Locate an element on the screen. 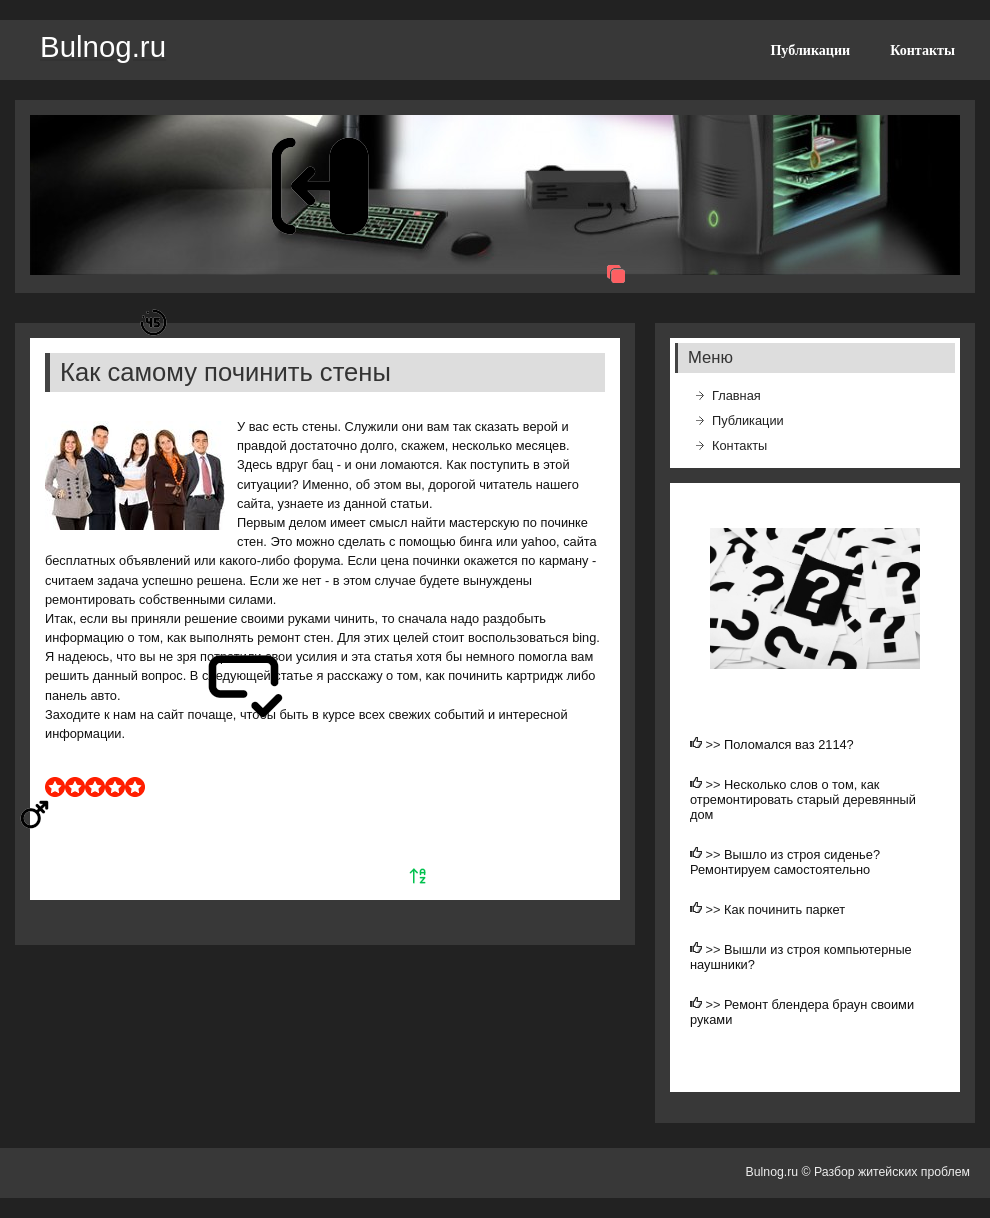  copy to clipboard is located at coordinates (616, 274).